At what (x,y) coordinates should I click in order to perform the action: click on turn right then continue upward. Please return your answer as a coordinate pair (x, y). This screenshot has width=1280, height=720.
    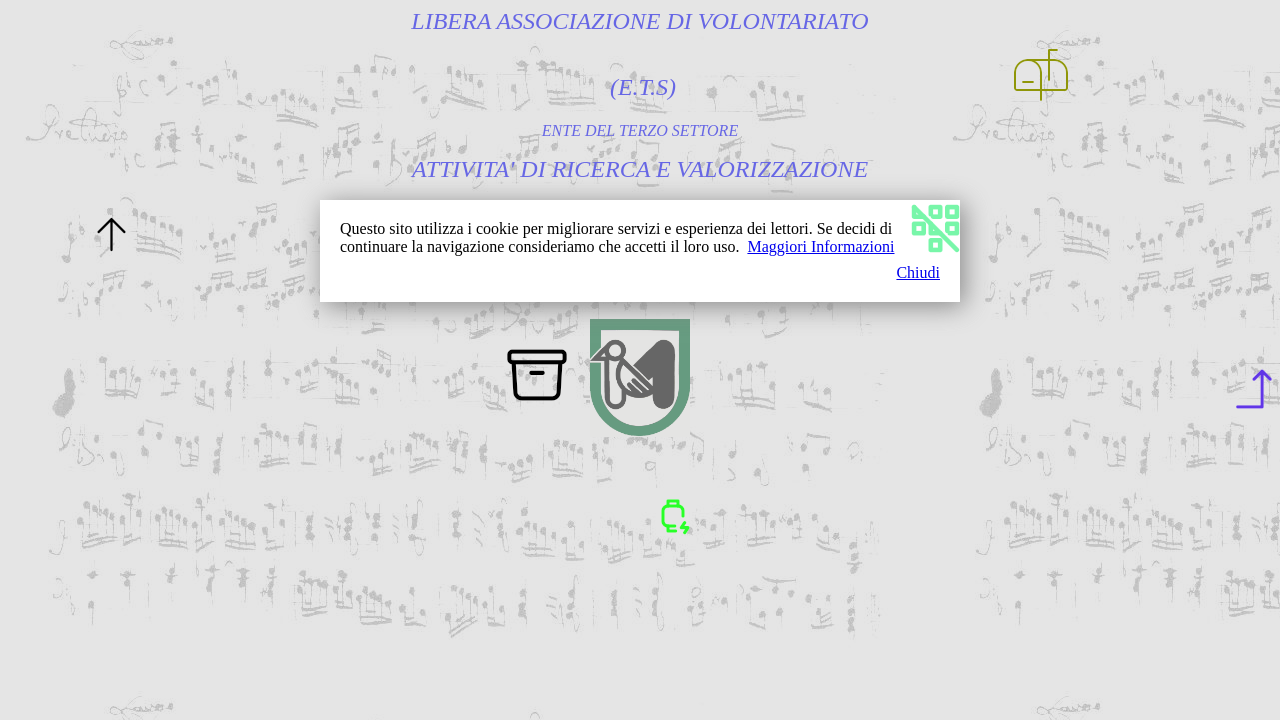
    Looking at the image, I should click on (1254, 389).